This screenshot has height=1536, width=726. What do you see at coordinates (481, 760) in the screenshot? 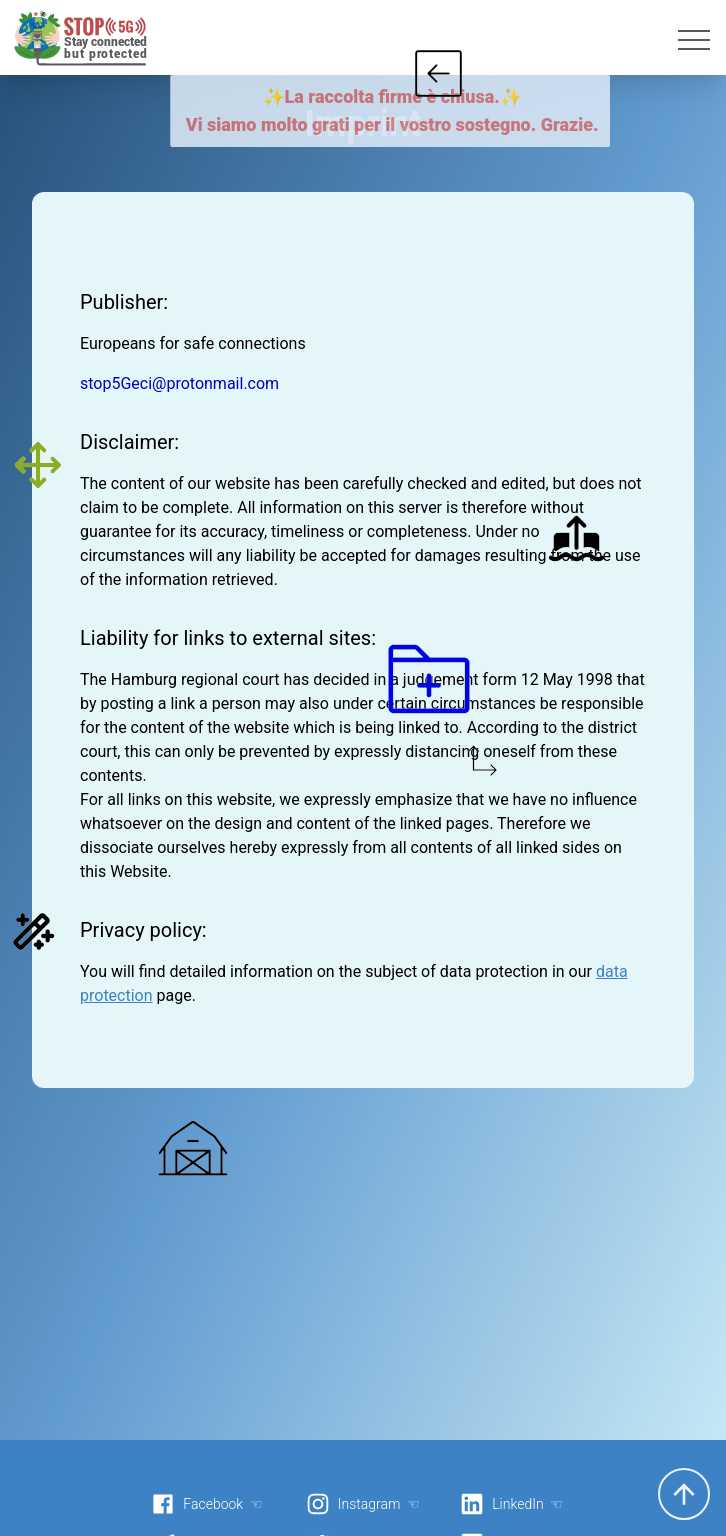
I see `vector path with two anchor points` at bounding box center [481, 760].